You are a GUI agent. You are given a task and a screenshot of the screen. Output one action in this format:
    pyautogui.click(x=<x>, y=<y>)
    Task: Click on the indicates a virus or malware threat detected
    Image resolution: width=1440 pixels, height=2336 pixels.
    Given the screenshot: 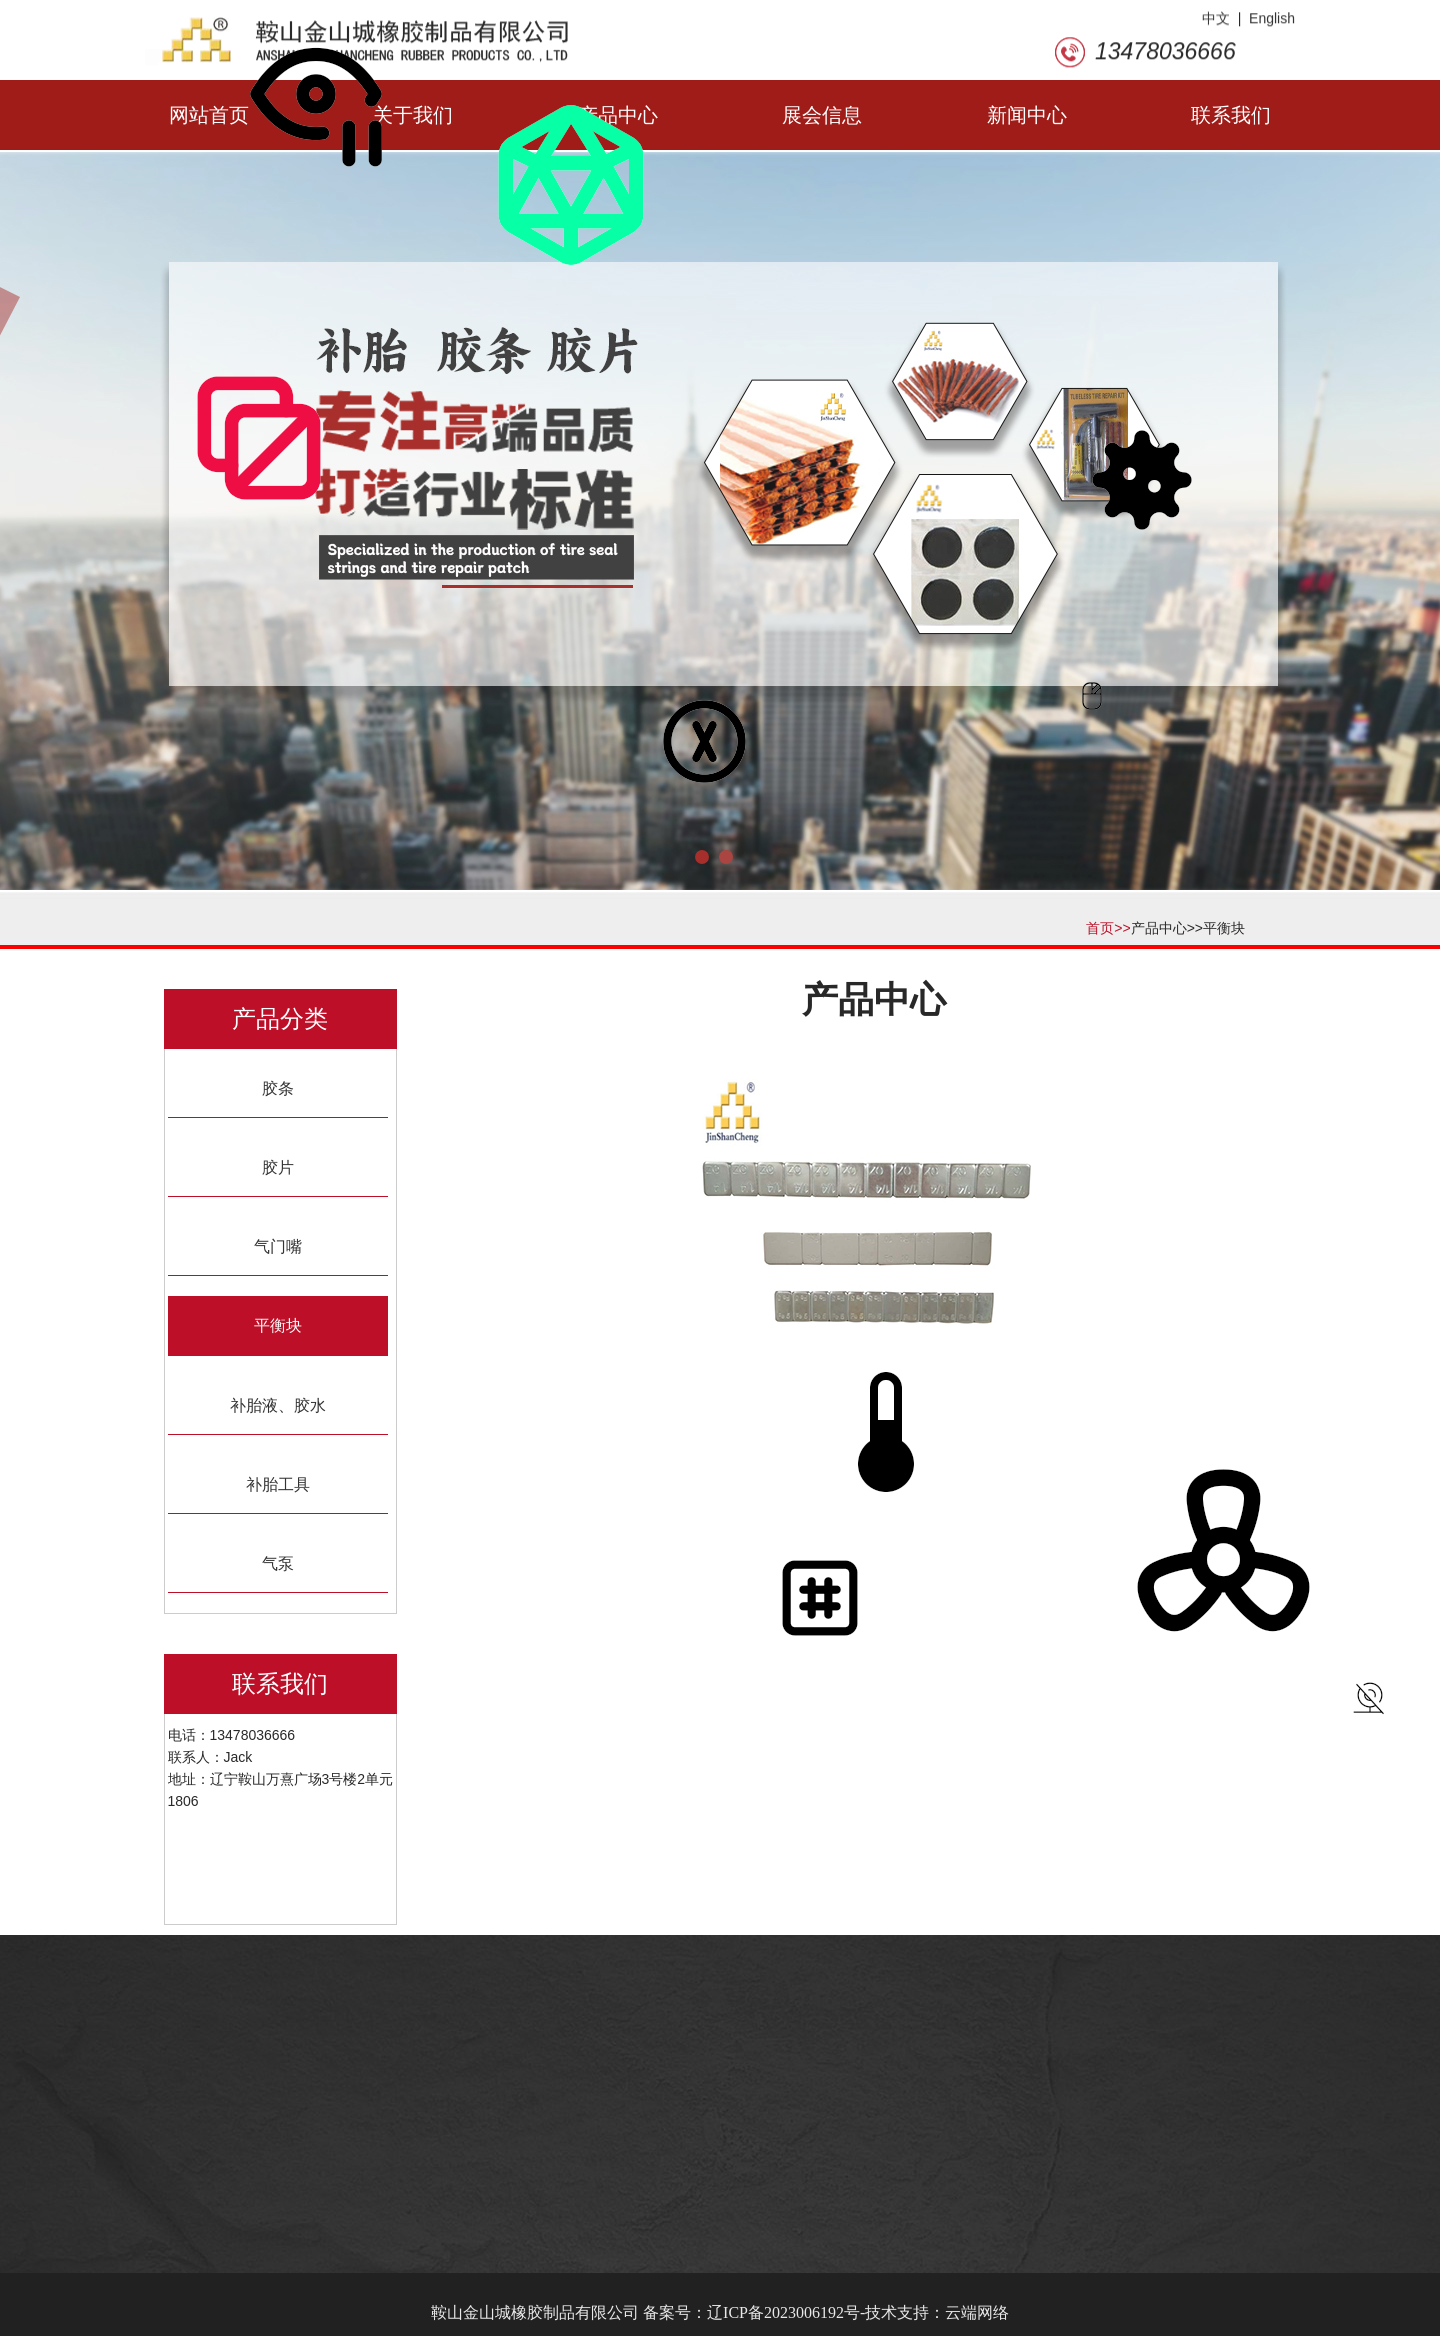 What is the action you would take?
    pyautogui.click(x=1142, y=480)
    